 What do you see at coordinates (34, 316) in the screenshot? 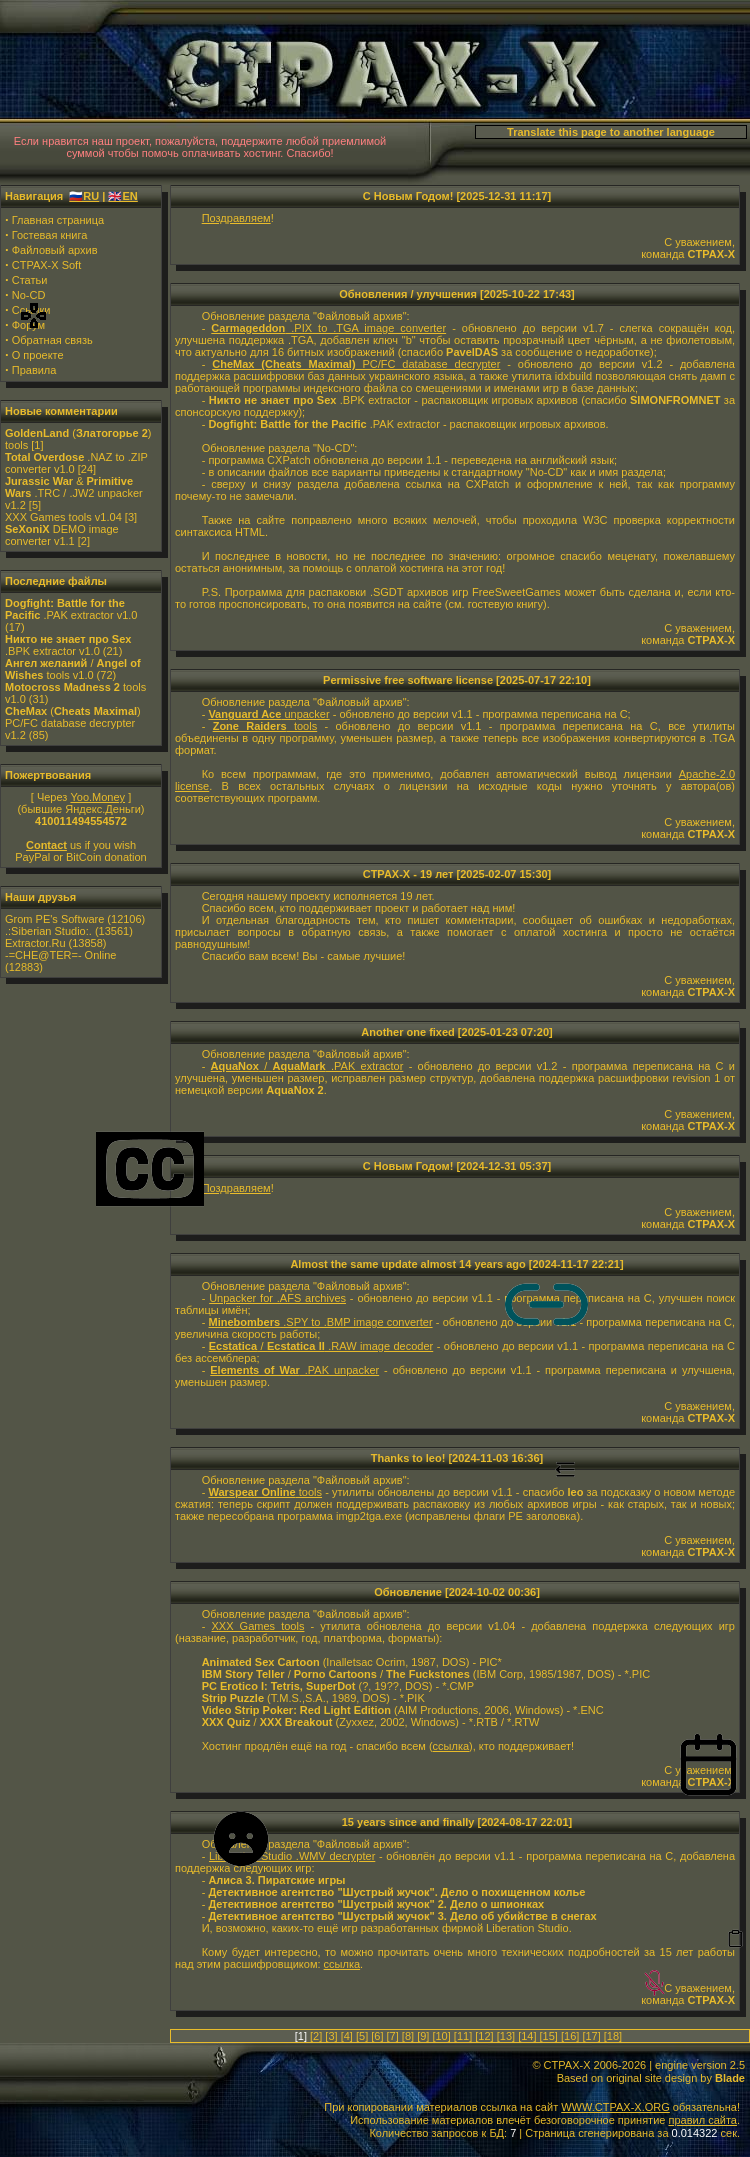
I see `open games or gaming section` at bounding box center [34, 316].